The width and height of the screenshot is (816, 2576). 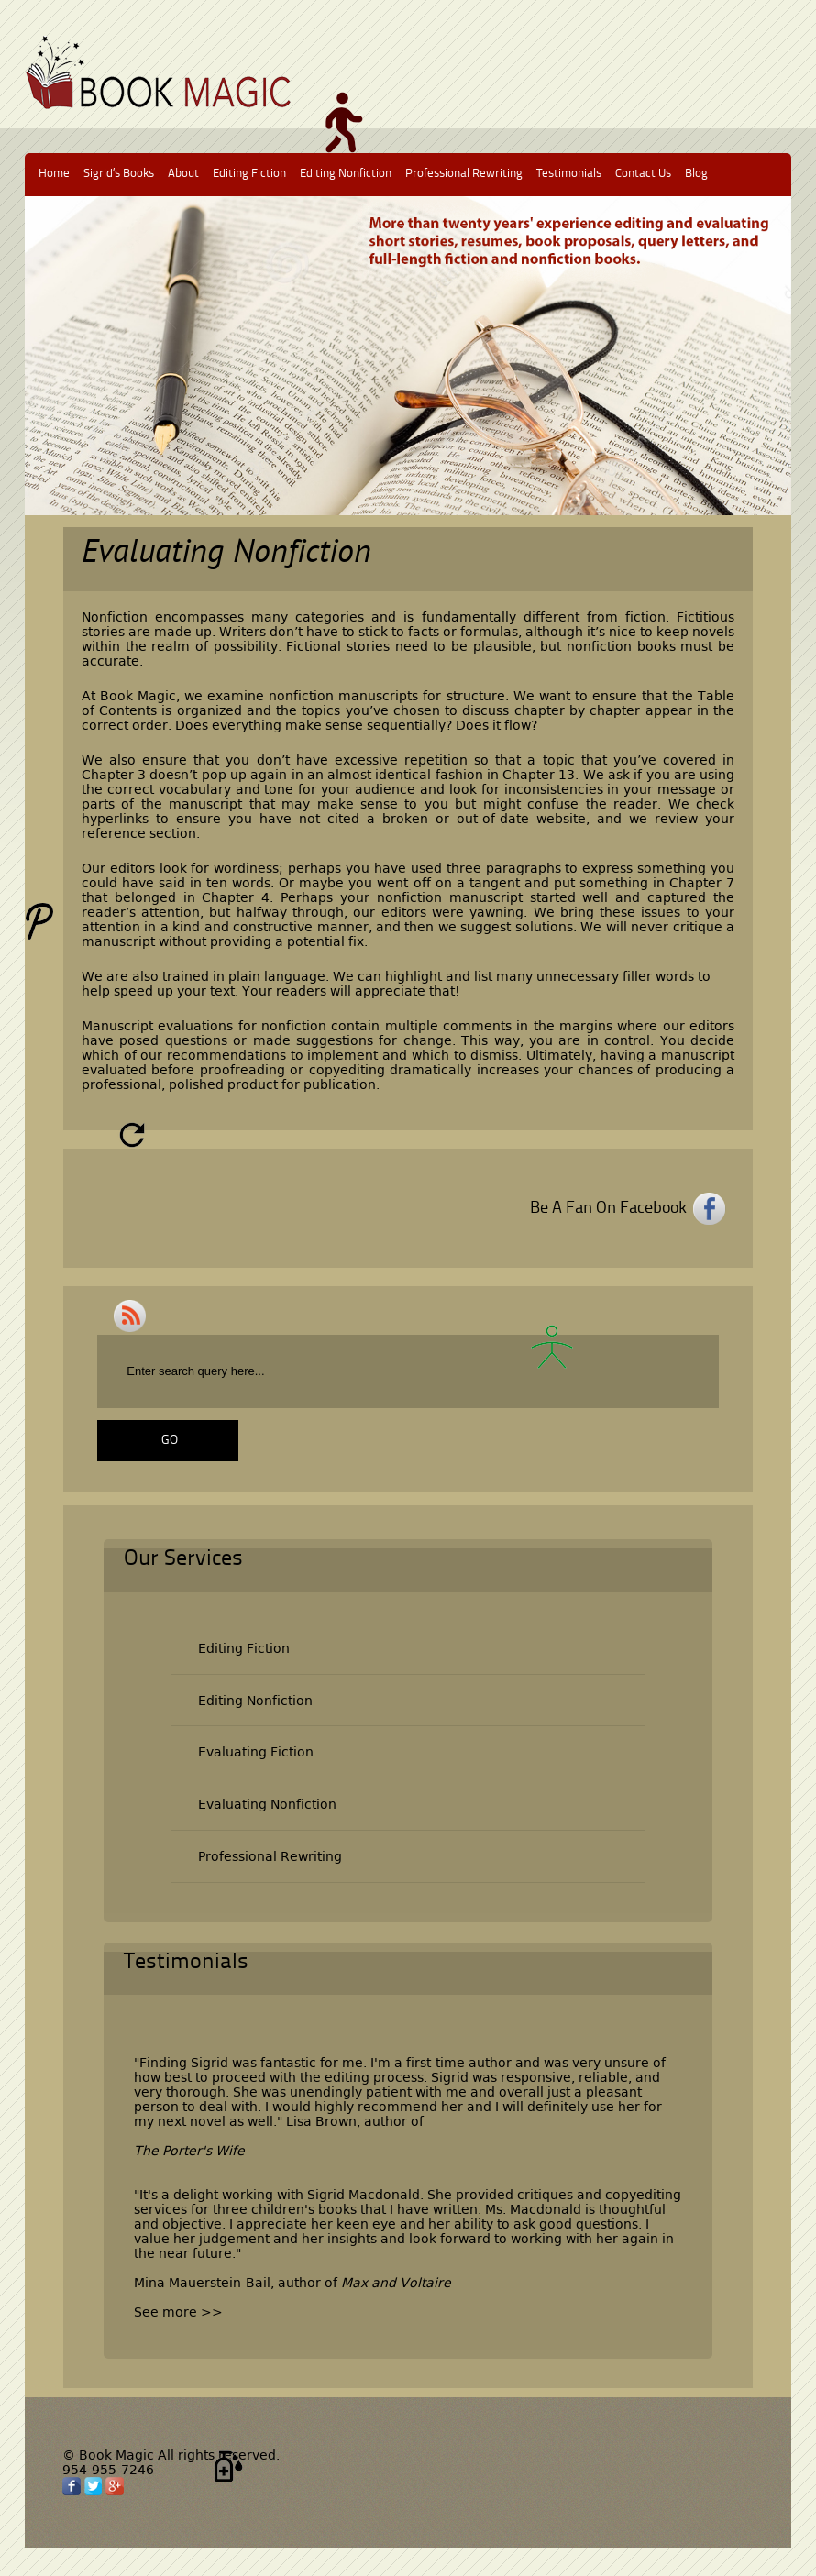 What do you see at coordinates (132, 1135) in the screenshot?
I see `refresh or reload the current page` at bounding box center [132, 1135].